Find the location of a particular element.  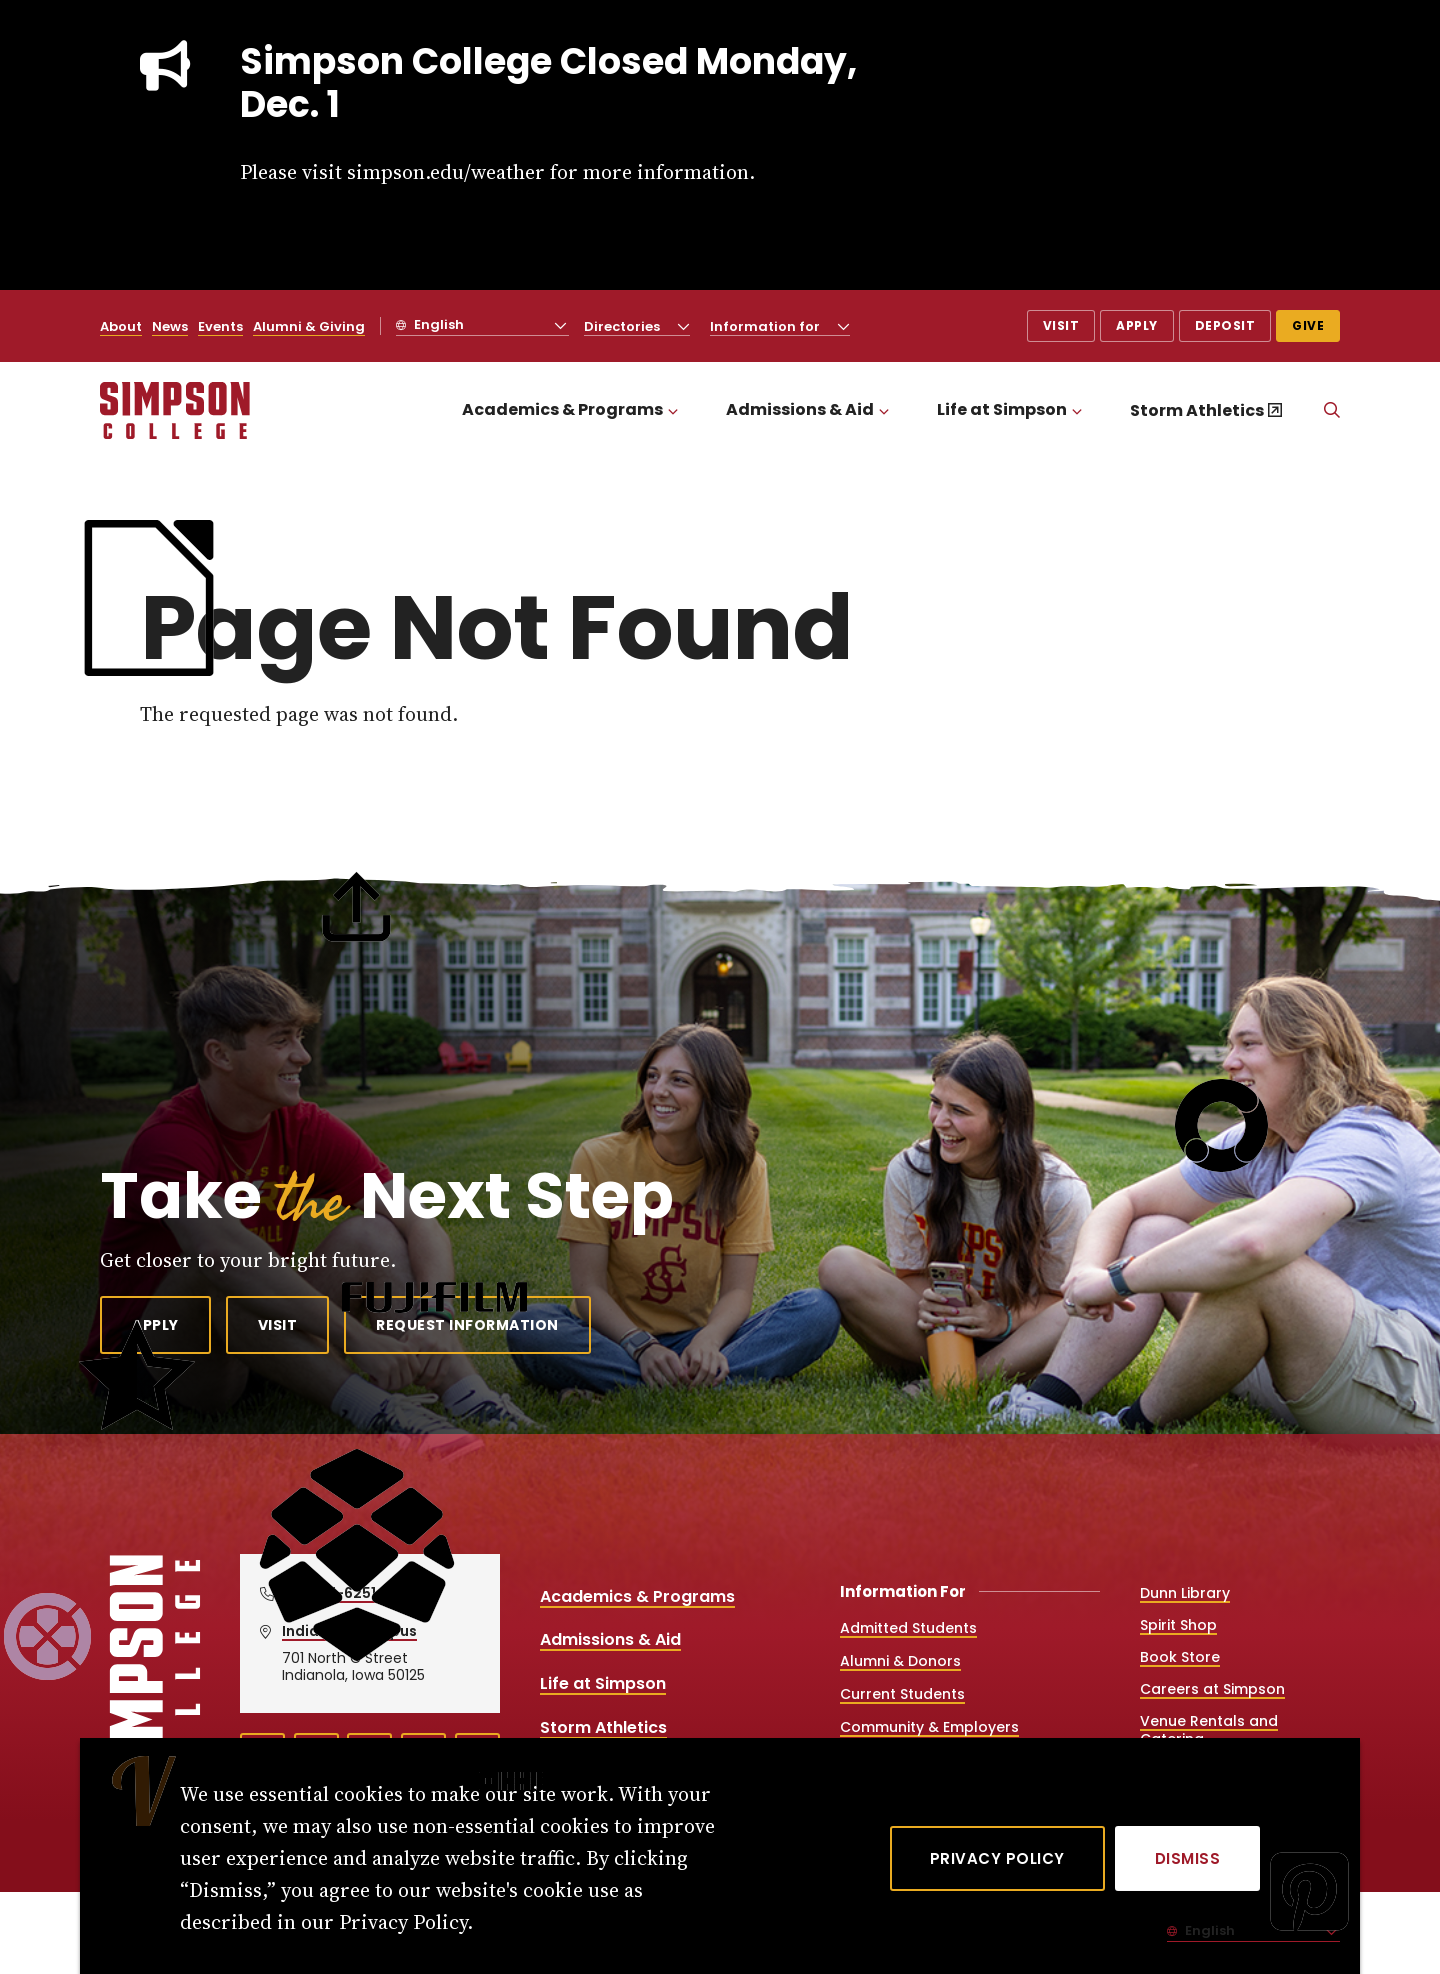

open Pinterest app is located at coordinates (1309, 1891).